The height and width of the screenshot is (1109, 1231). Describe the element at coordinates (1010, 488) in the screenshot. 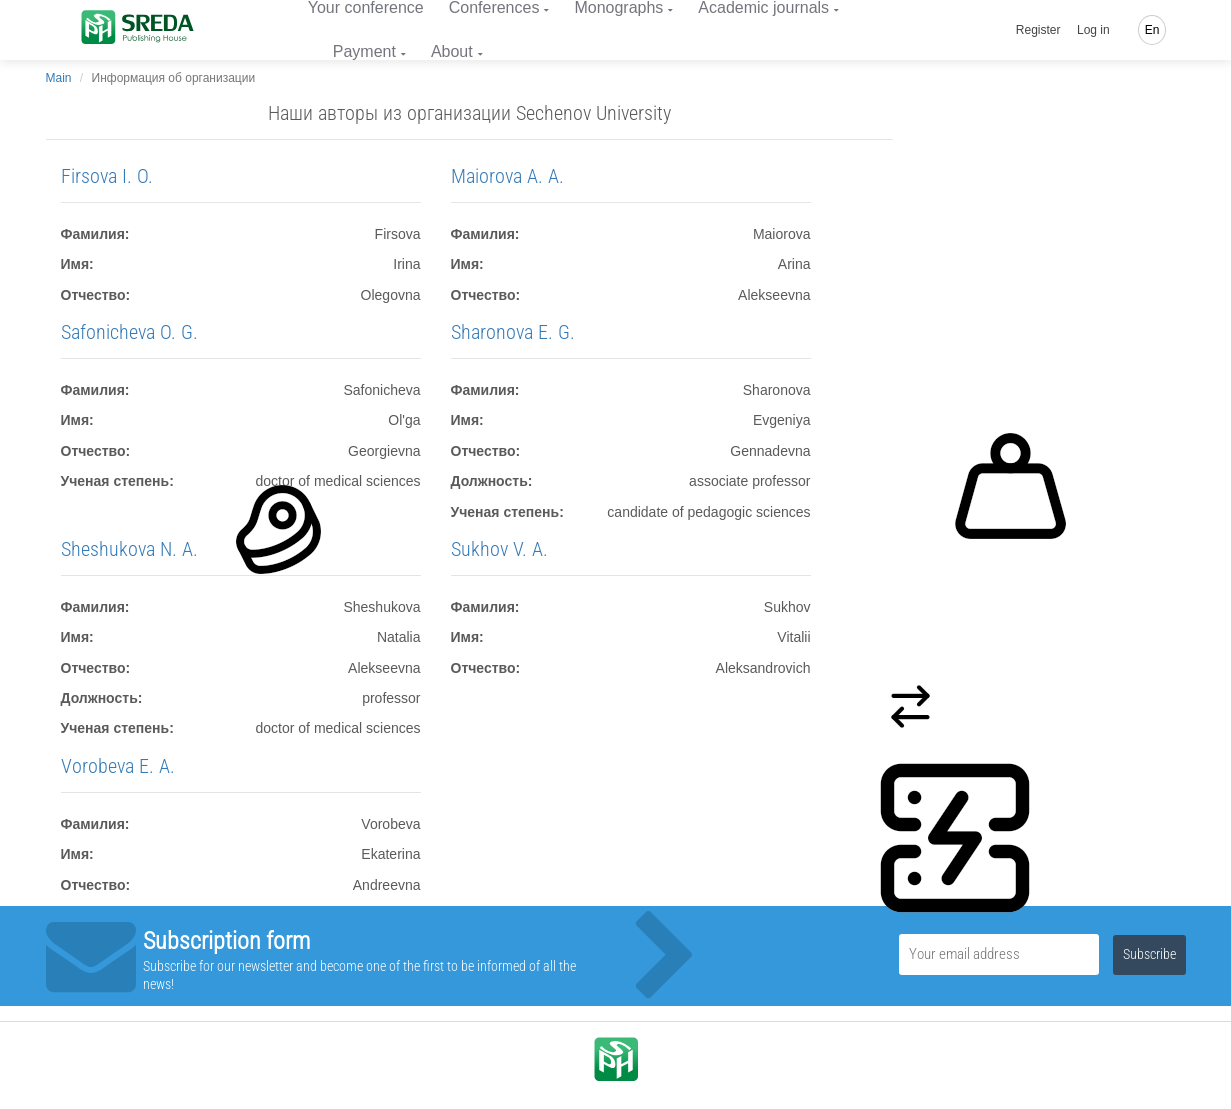

I see `set or adjust item weight` at that location.